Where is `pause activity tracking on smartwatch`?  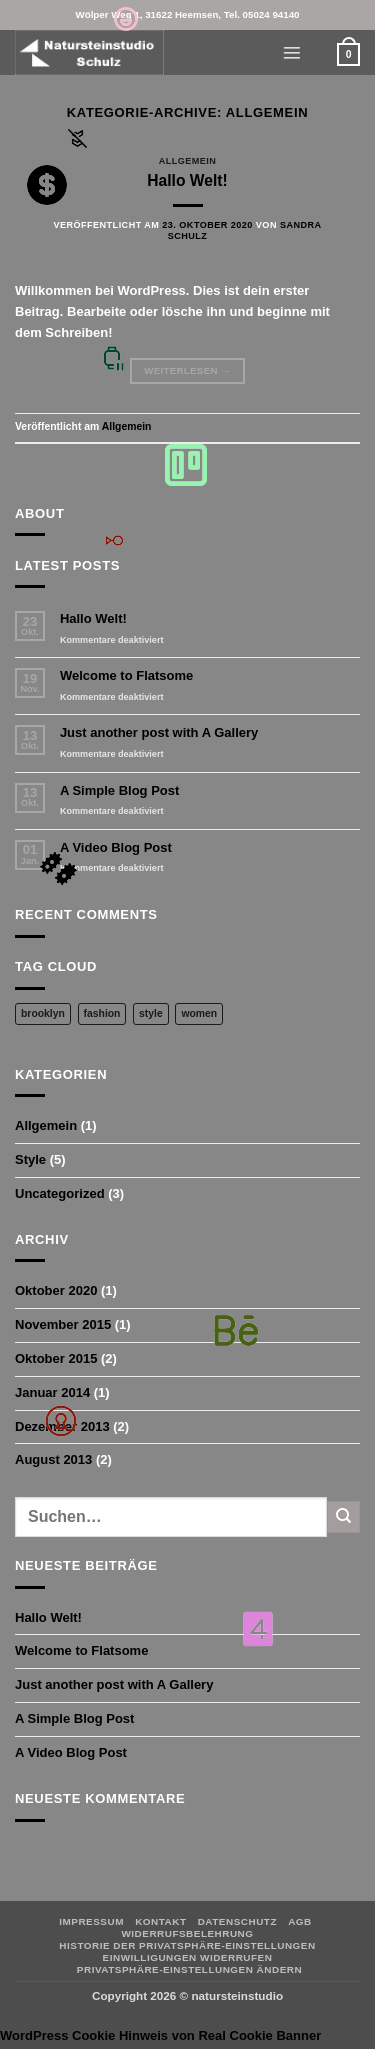 pause activity tracking on smartwatch is located at coordinates (112, 358).